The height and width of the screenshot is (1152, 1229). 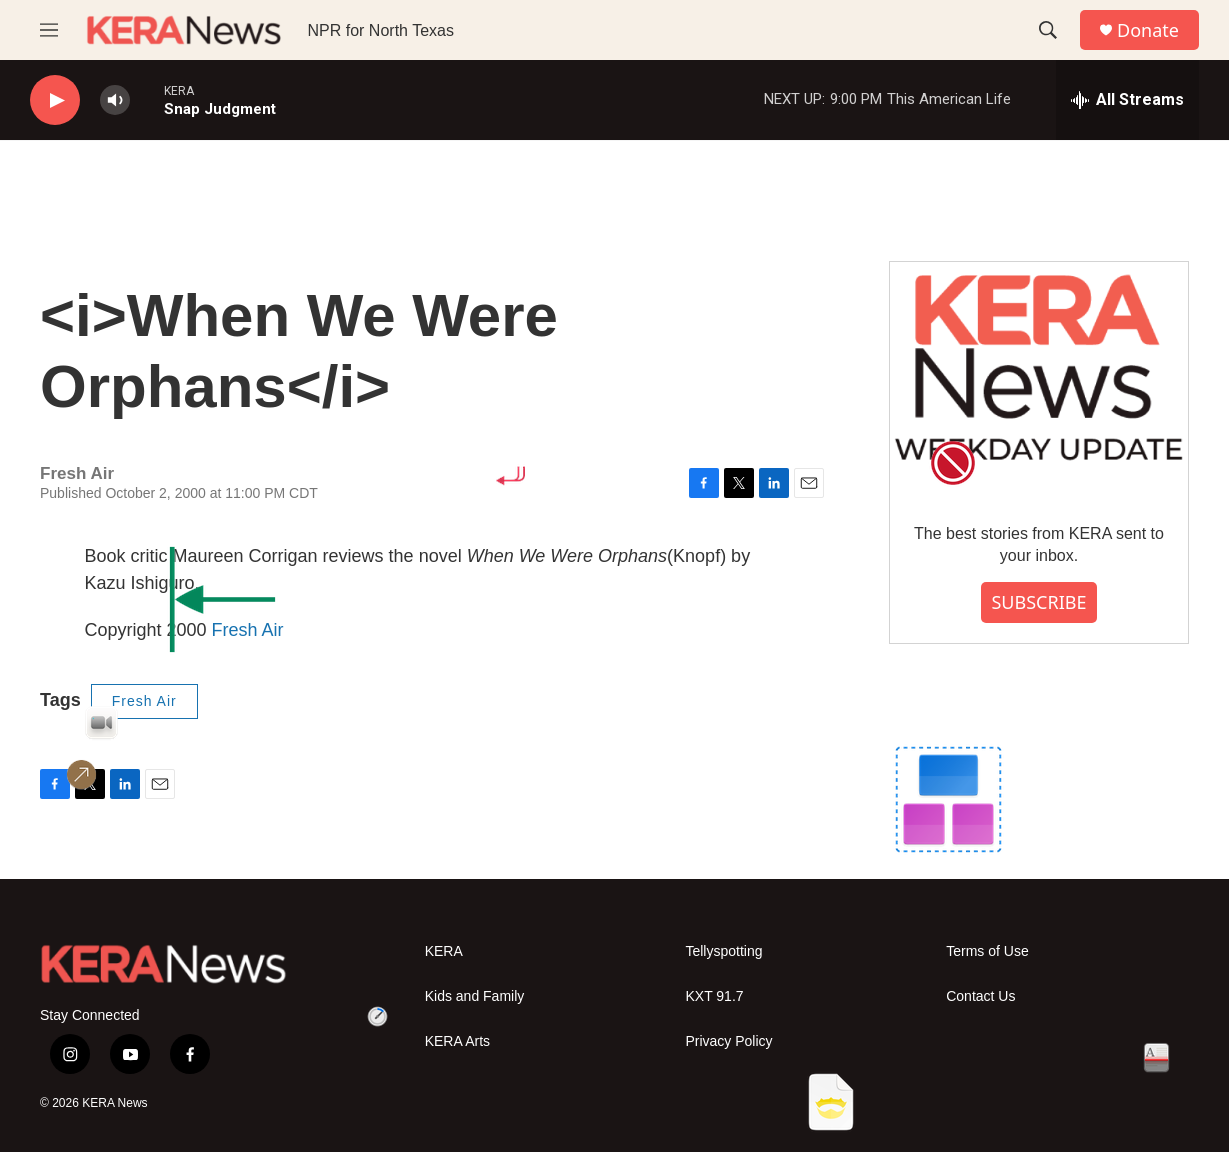 I want to click on delete selected item, so click(x=953, y=463).